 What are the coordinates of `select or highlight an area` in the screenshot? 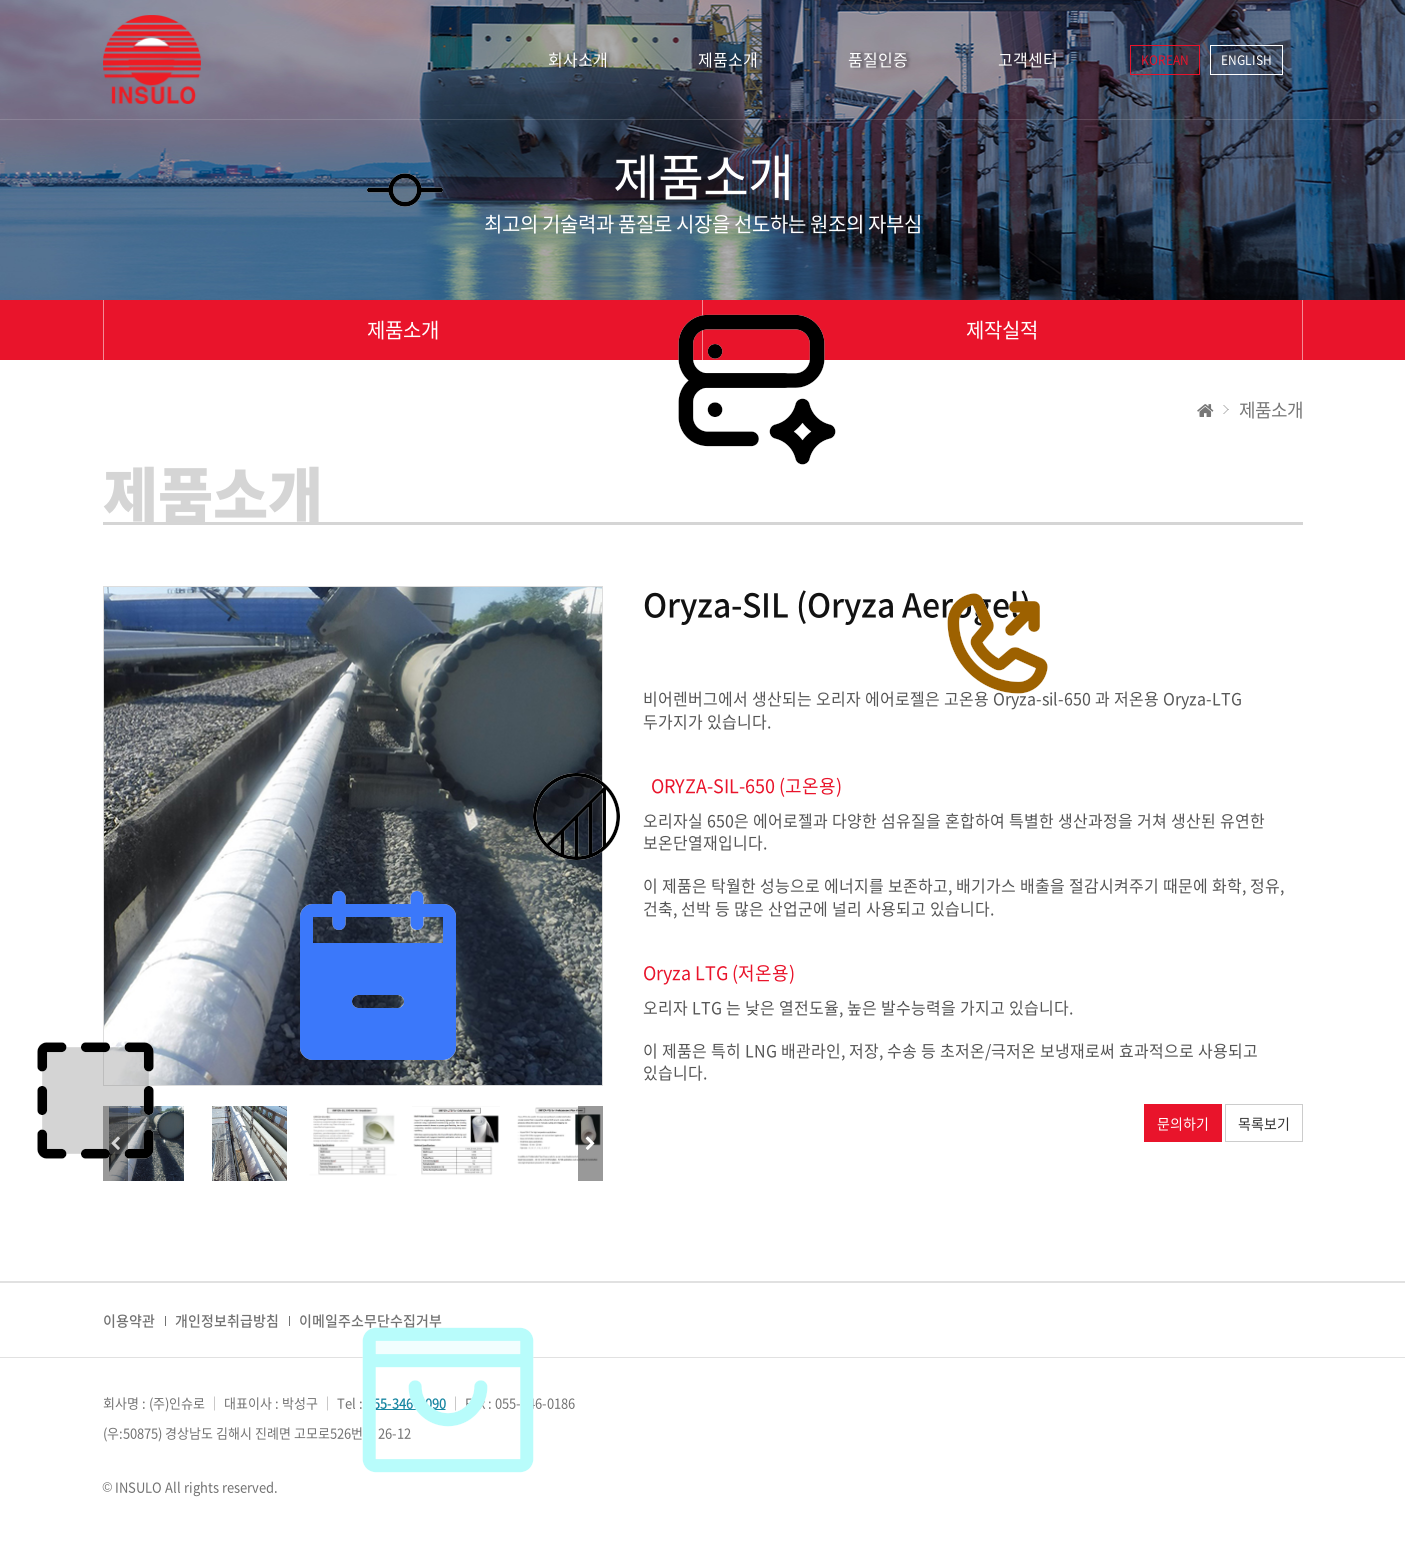 It's located at (95, 1100).